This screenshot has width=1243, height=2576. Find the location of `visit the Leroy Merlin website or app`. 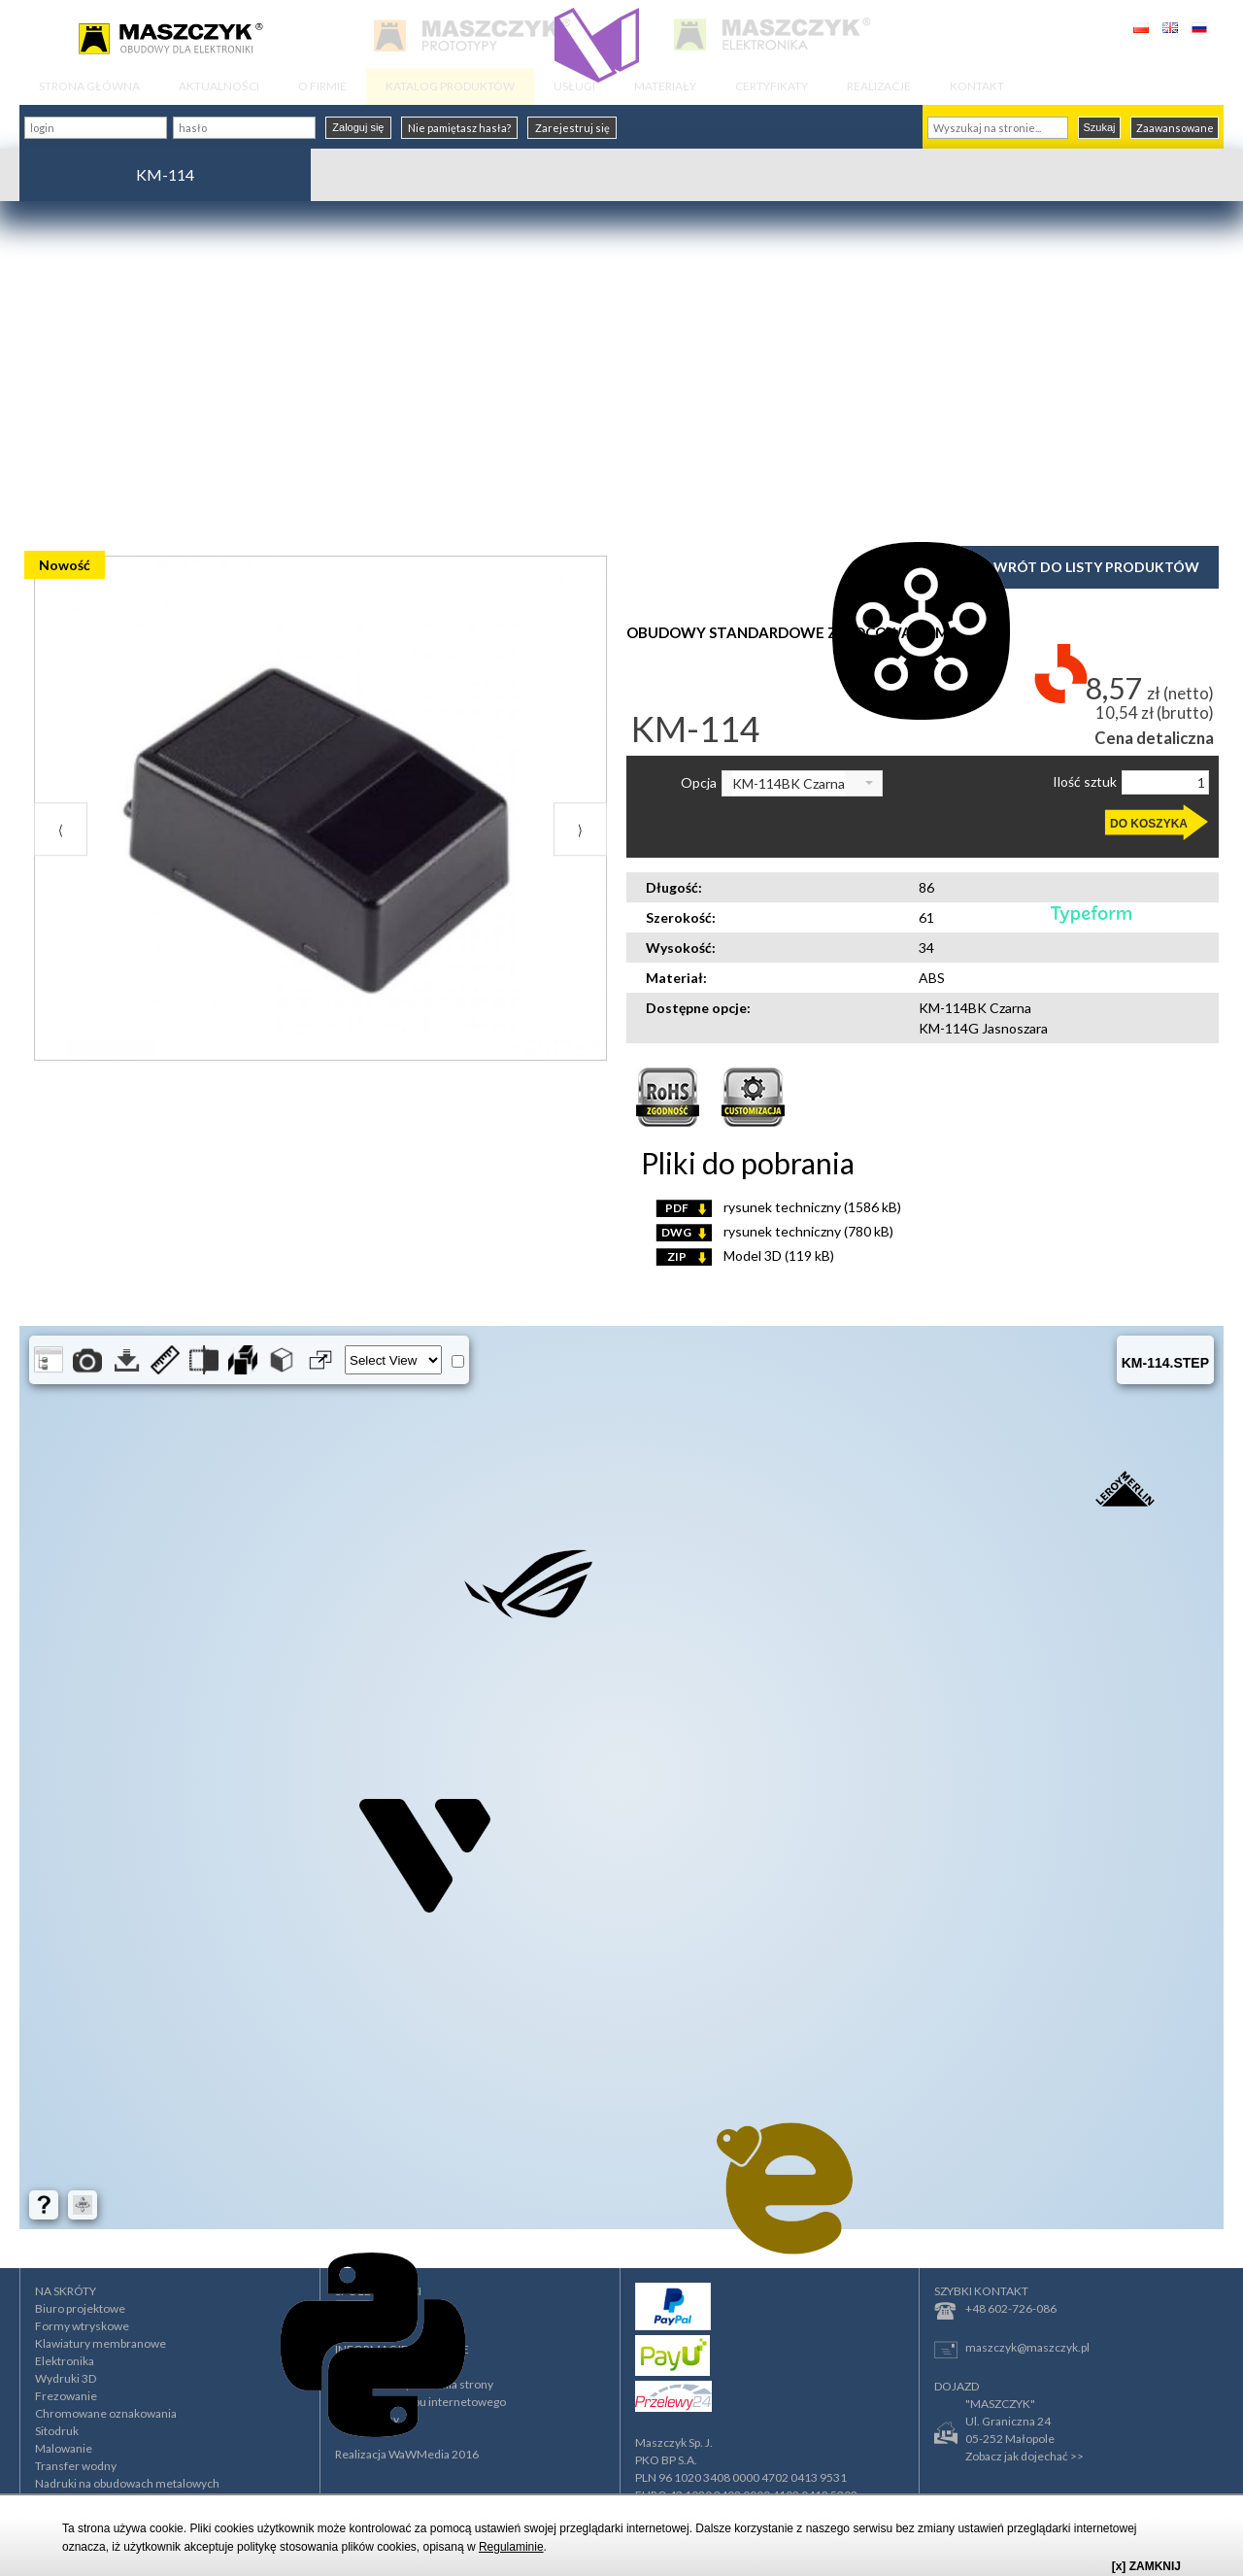

visit the Leroy Merlin website or app is located at coordinates (1125, 1488).